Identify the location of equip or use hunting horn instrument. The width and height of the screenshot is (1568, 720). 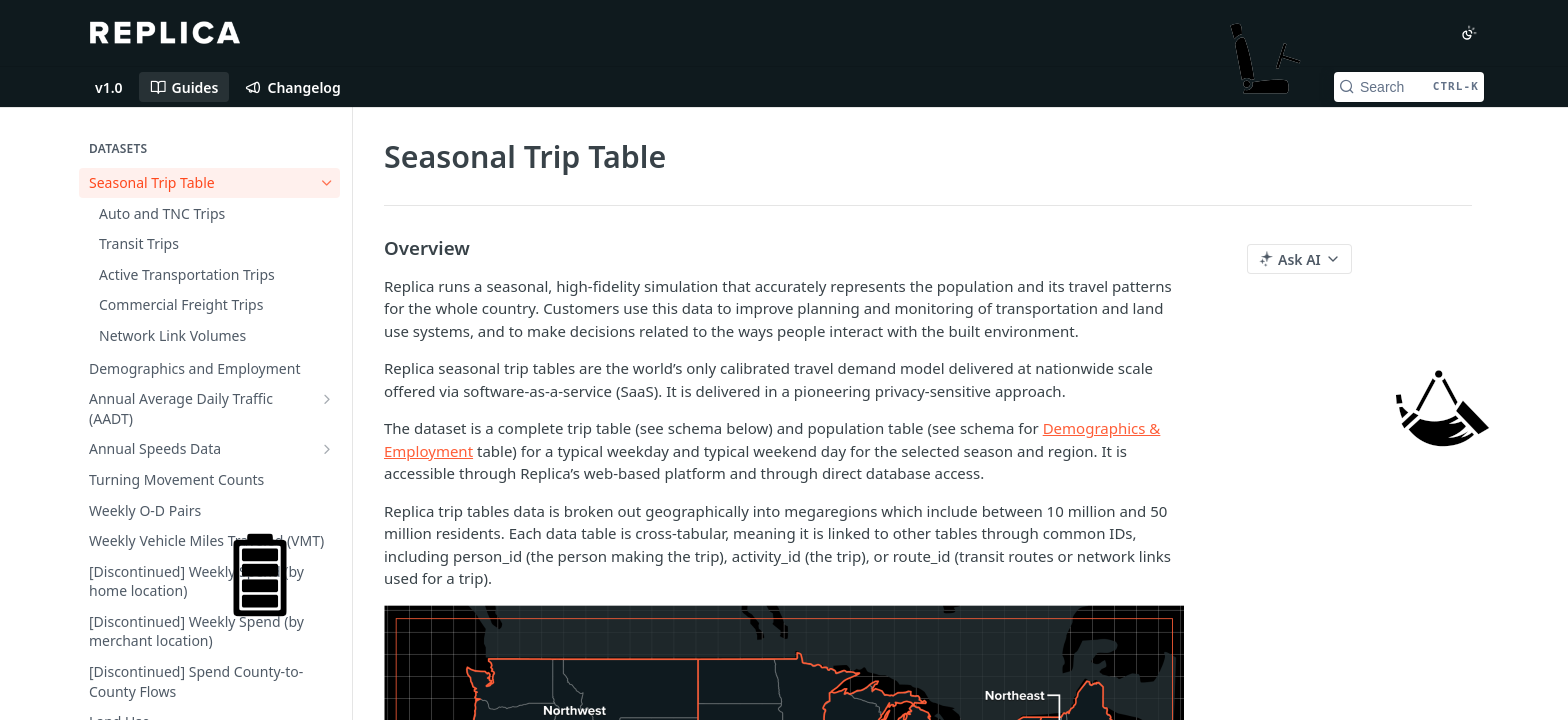
(1442, 413).